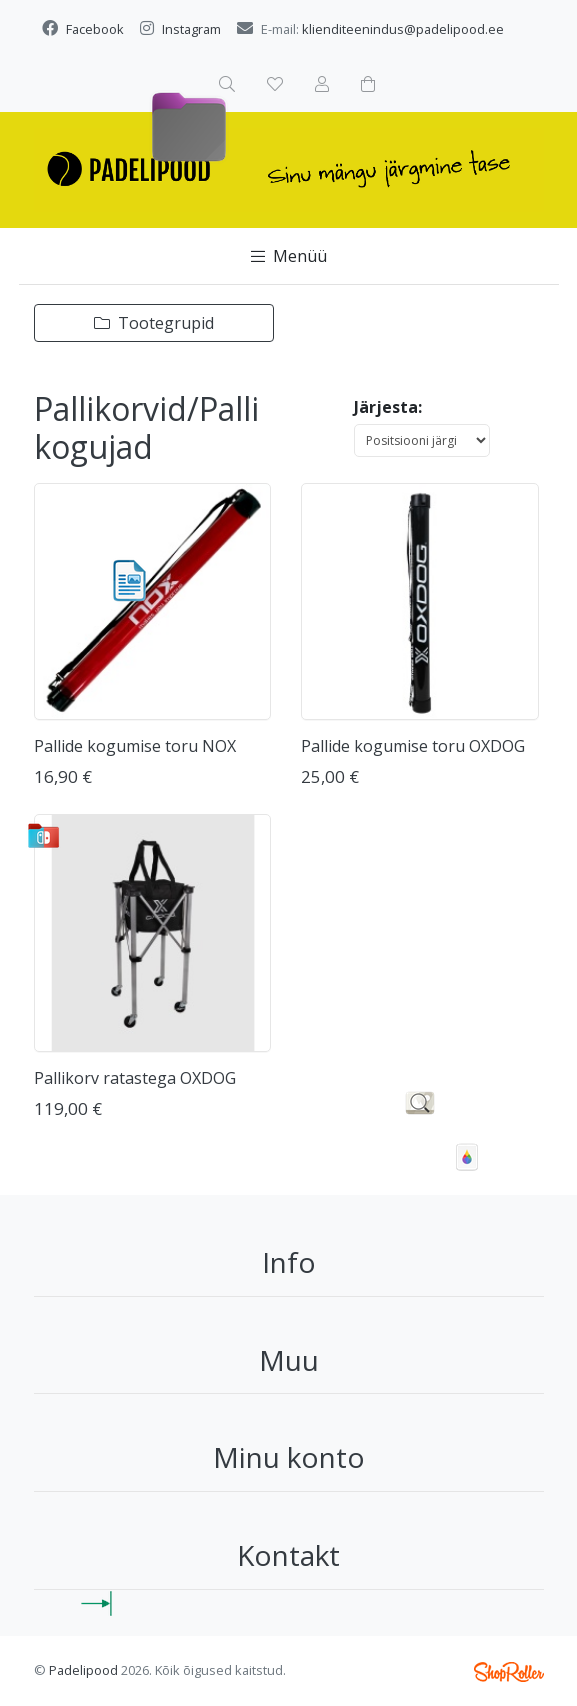  Describe the element at coordinates (420, 1103) in the screenshot. I see `open eye of gnome image viewer` at that location.